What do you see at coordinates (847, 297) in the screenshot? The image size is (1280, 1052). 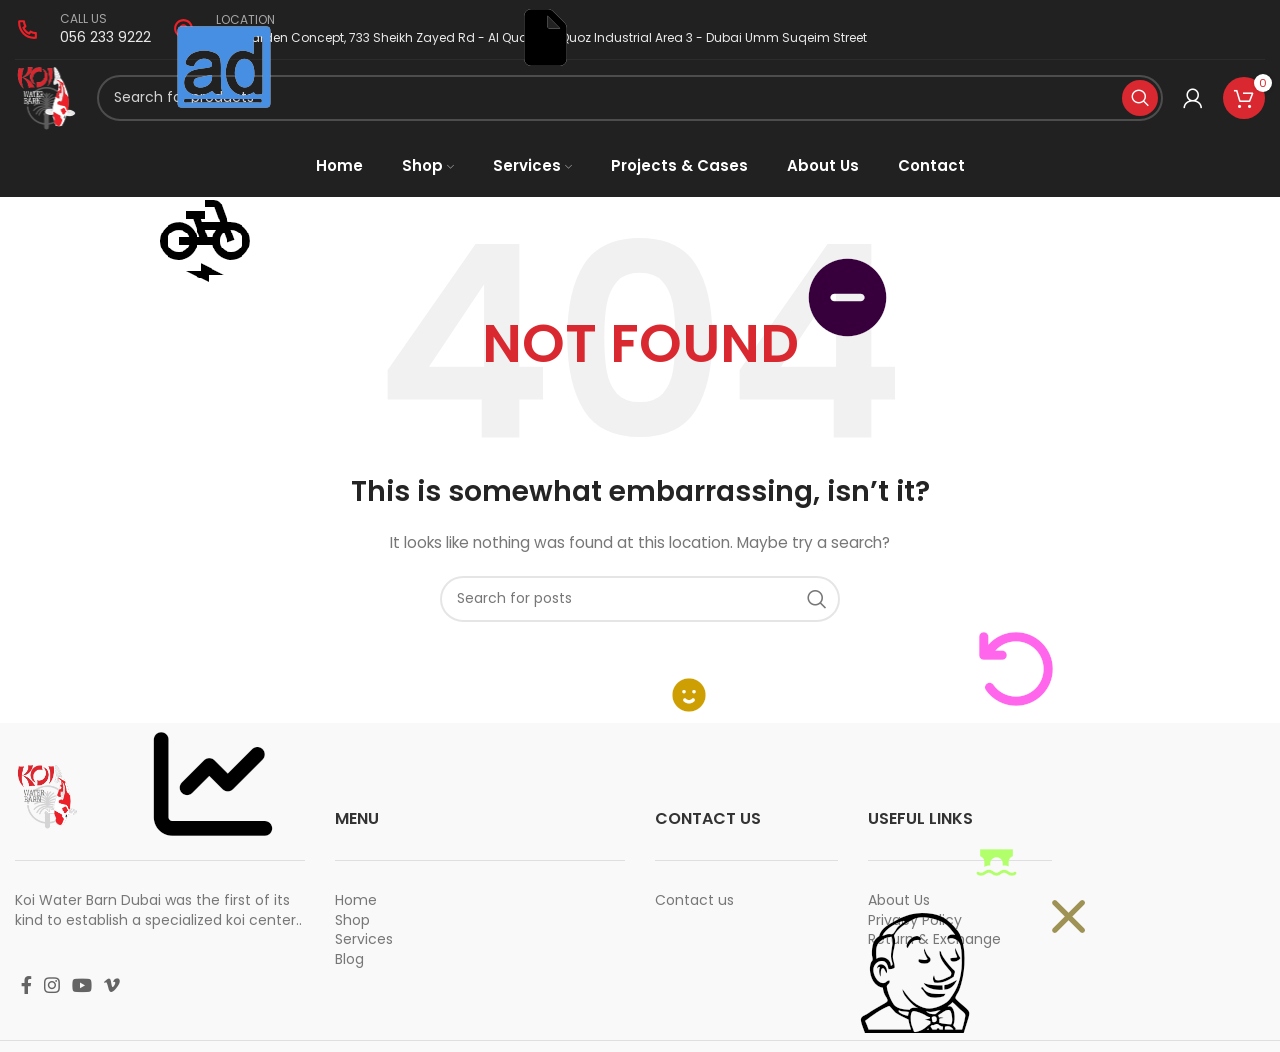 I see `remove an item from a list` at bounding box center [847, 297].